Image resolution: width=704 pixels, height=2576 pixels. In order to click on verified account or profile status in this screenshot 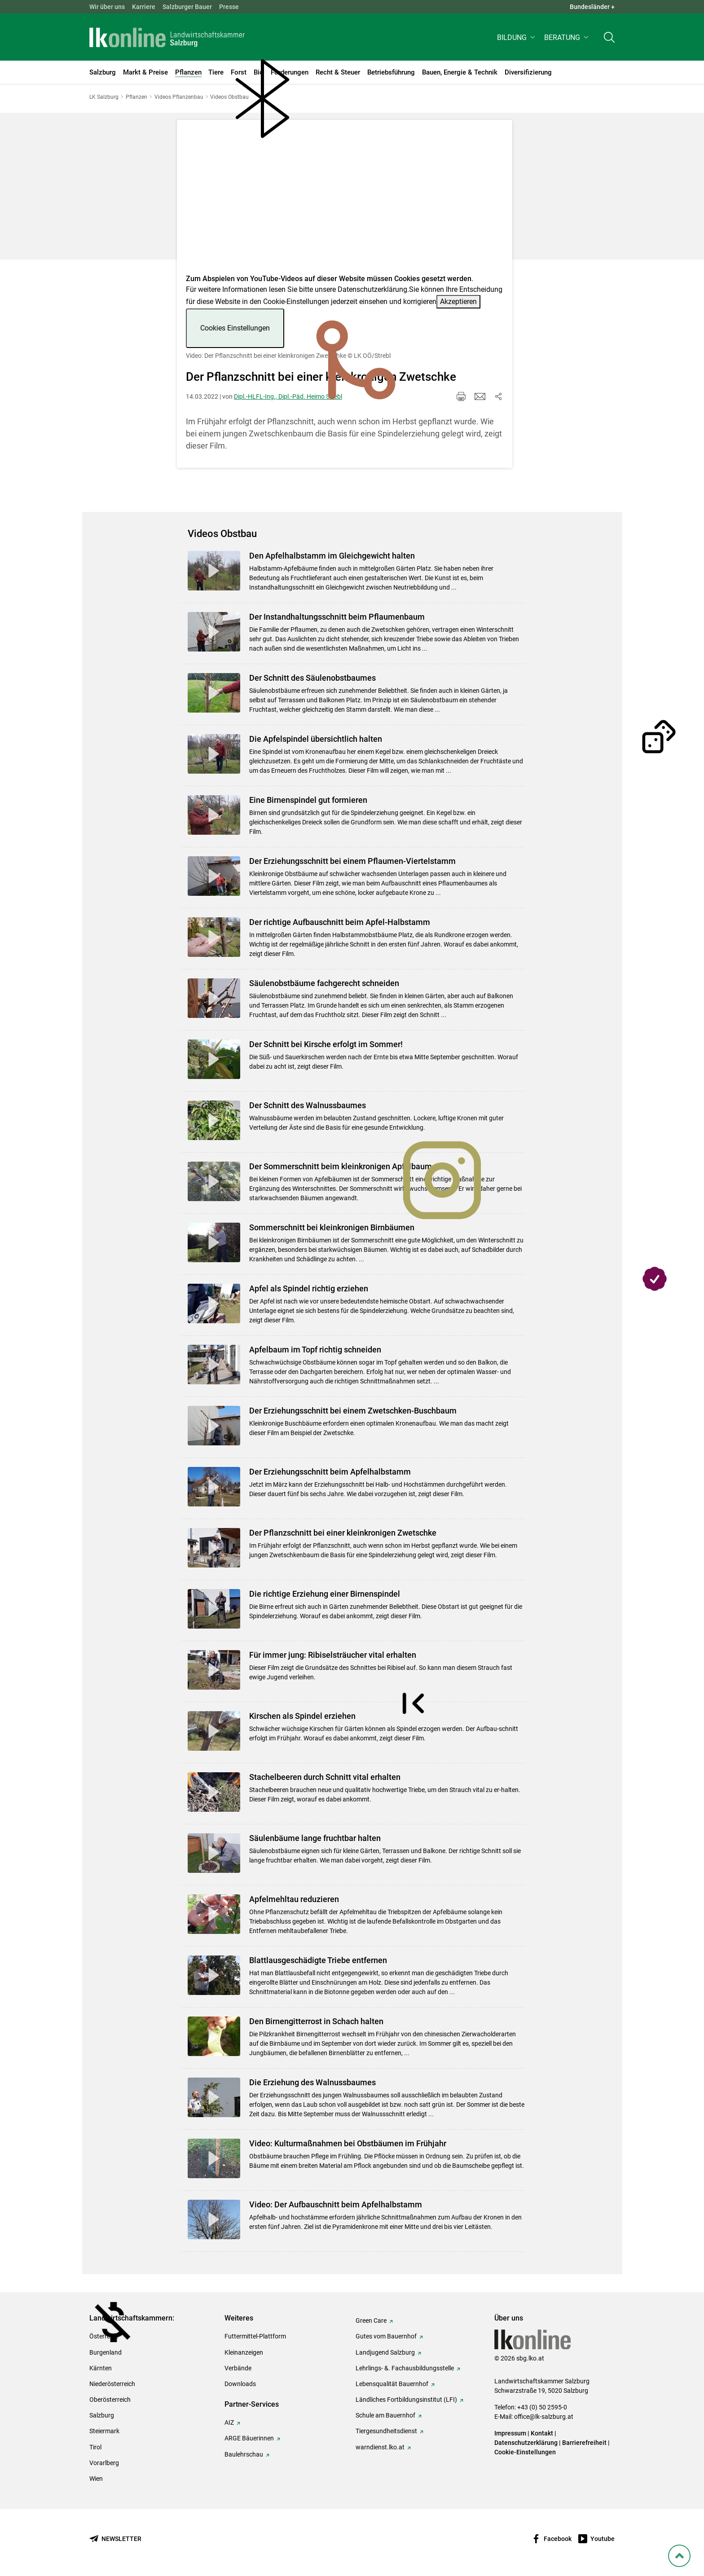, I will do `click(655, 1279)`.